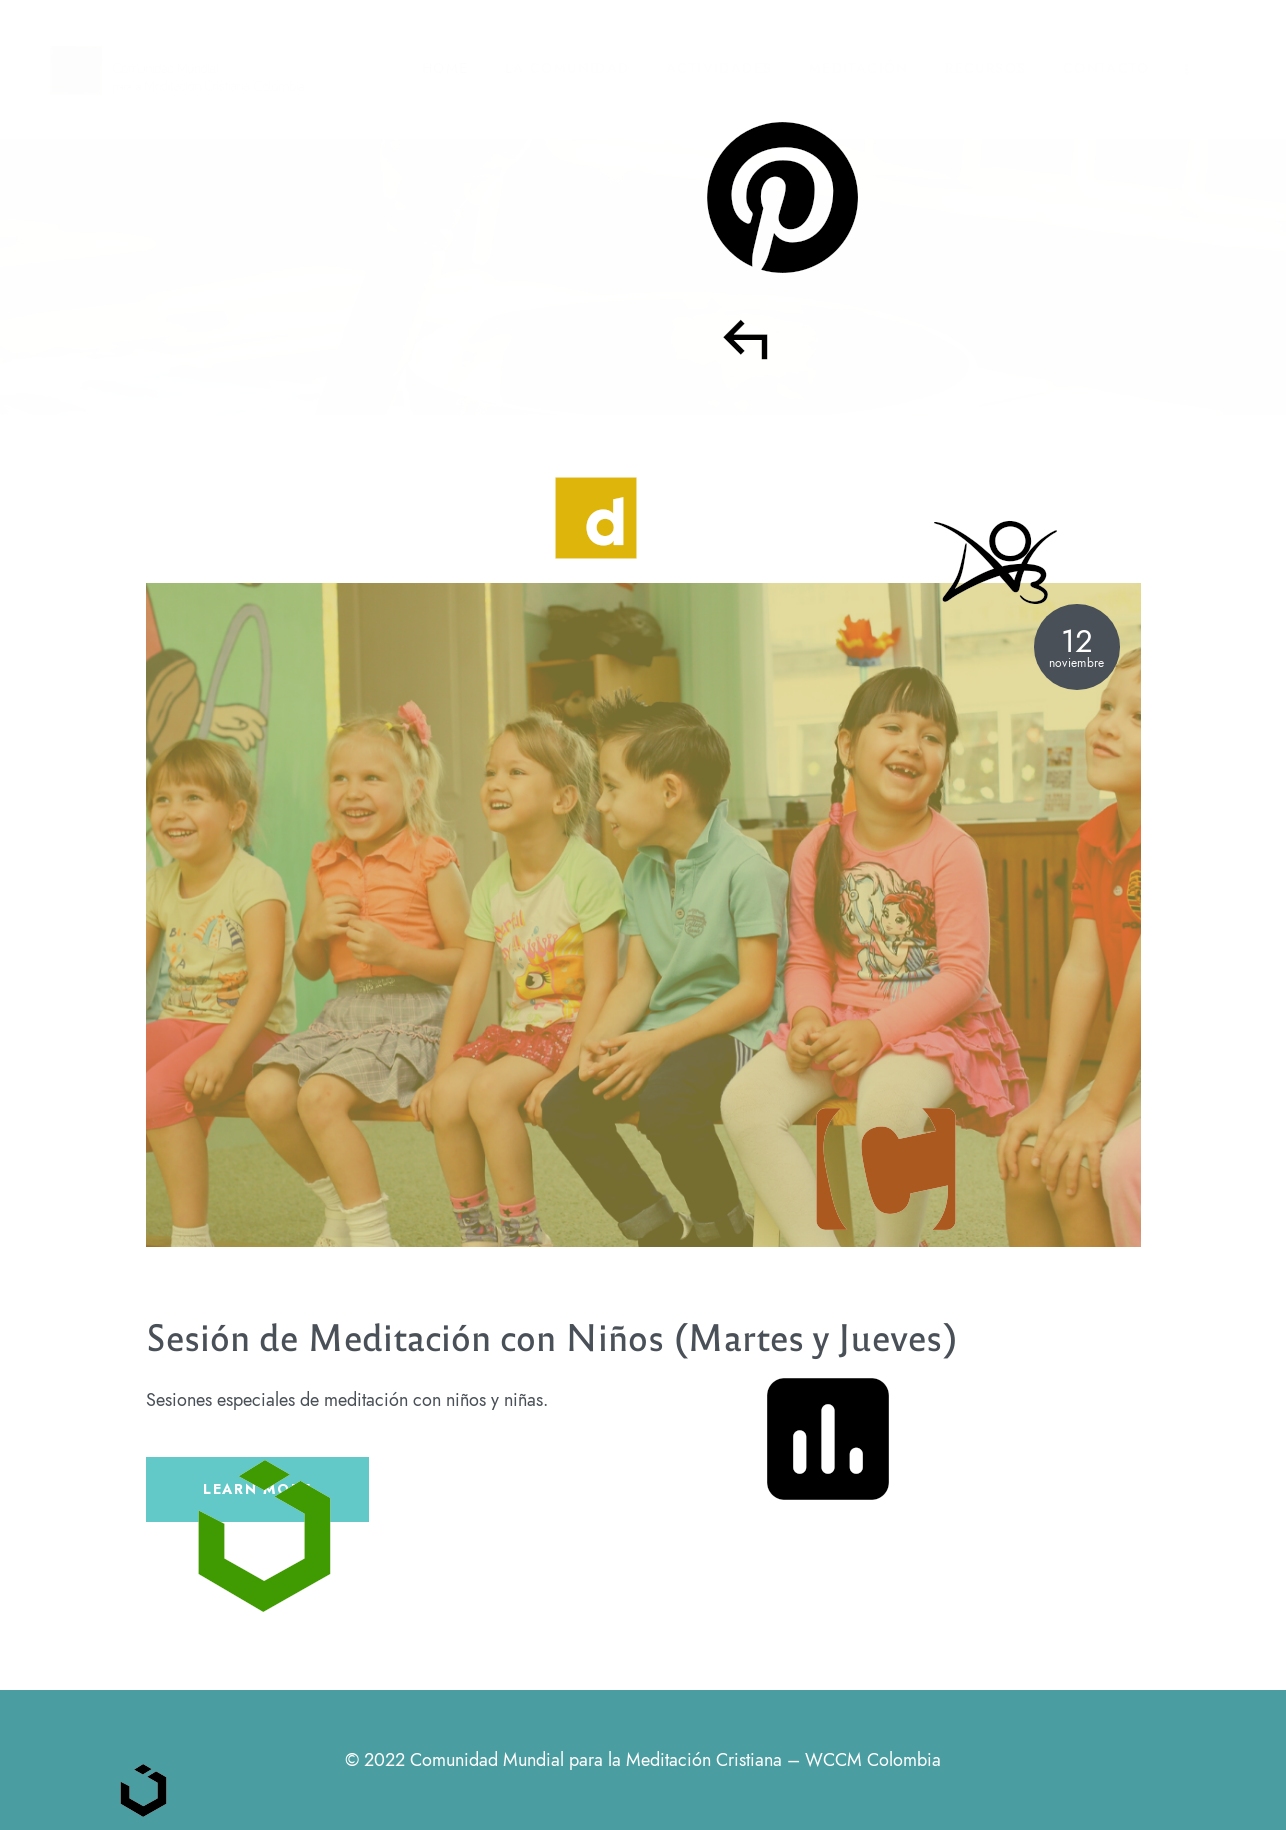 The height and width of the screenshot is (1830, 1286). I want to click on reply to a message, so click(748, 340).